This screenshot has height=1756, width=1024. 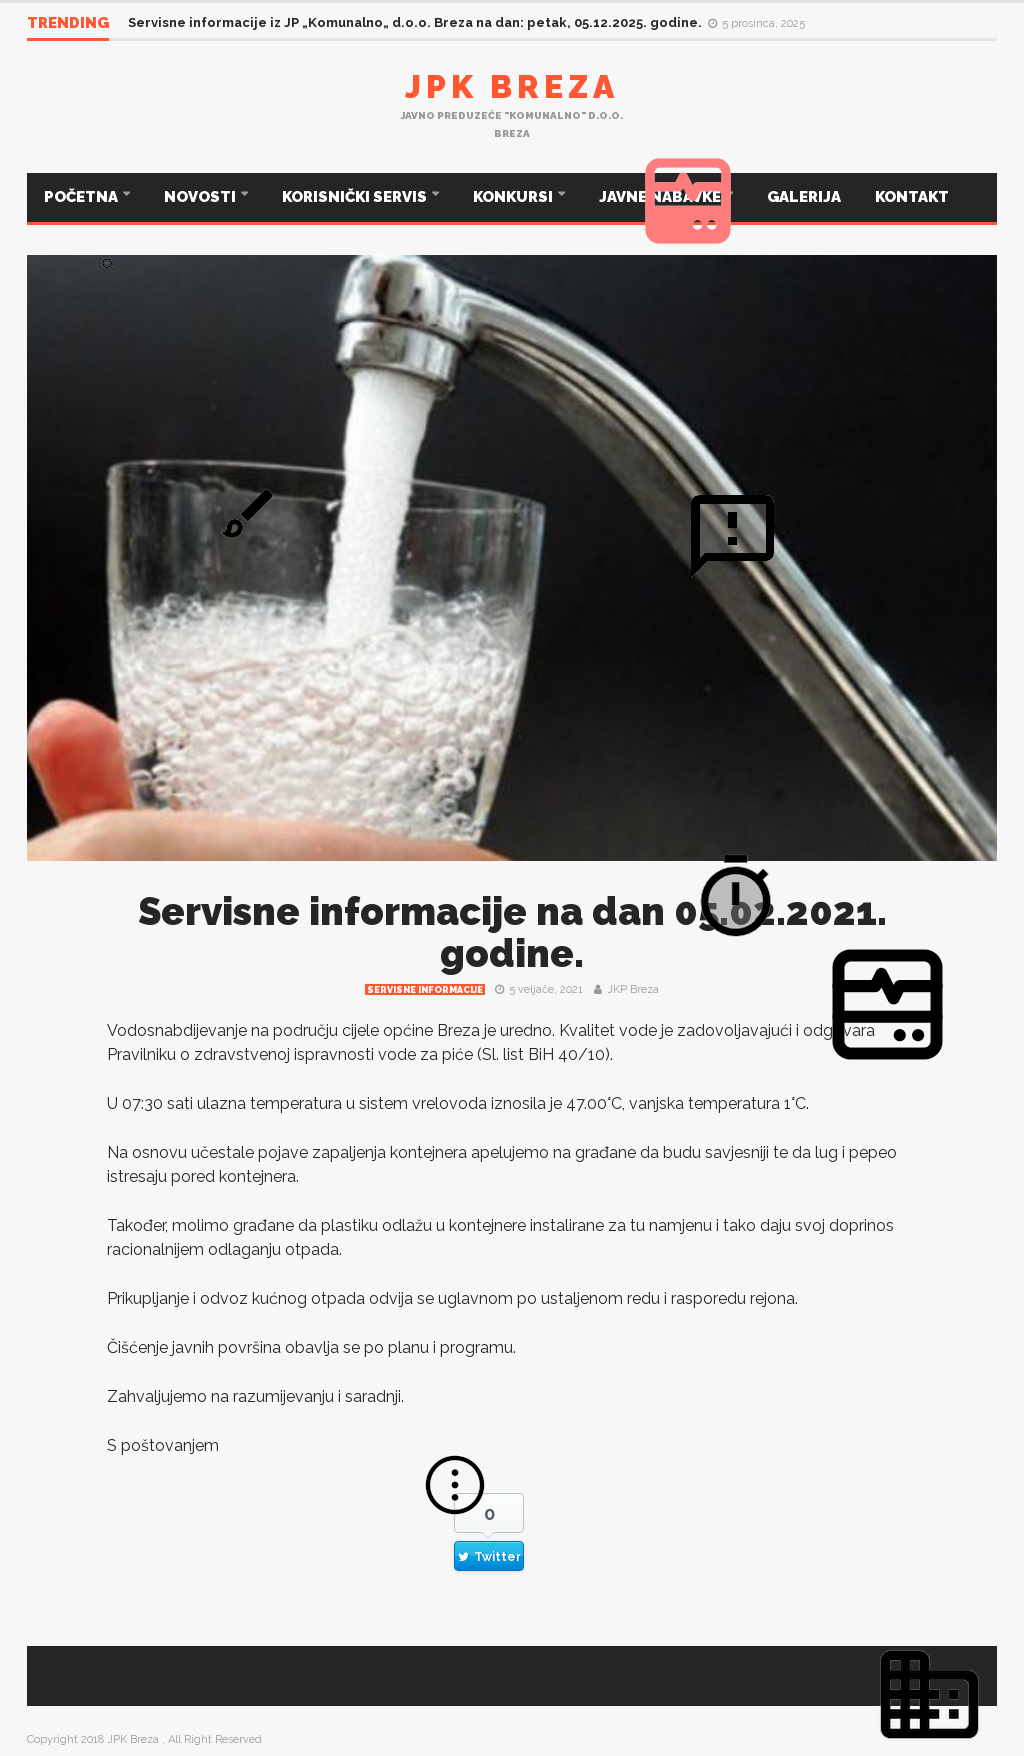 What do you see at coordinates (732, 536) in the screenshot?
I see `submit feedback or report an issue` at bounding box center [732, 536].